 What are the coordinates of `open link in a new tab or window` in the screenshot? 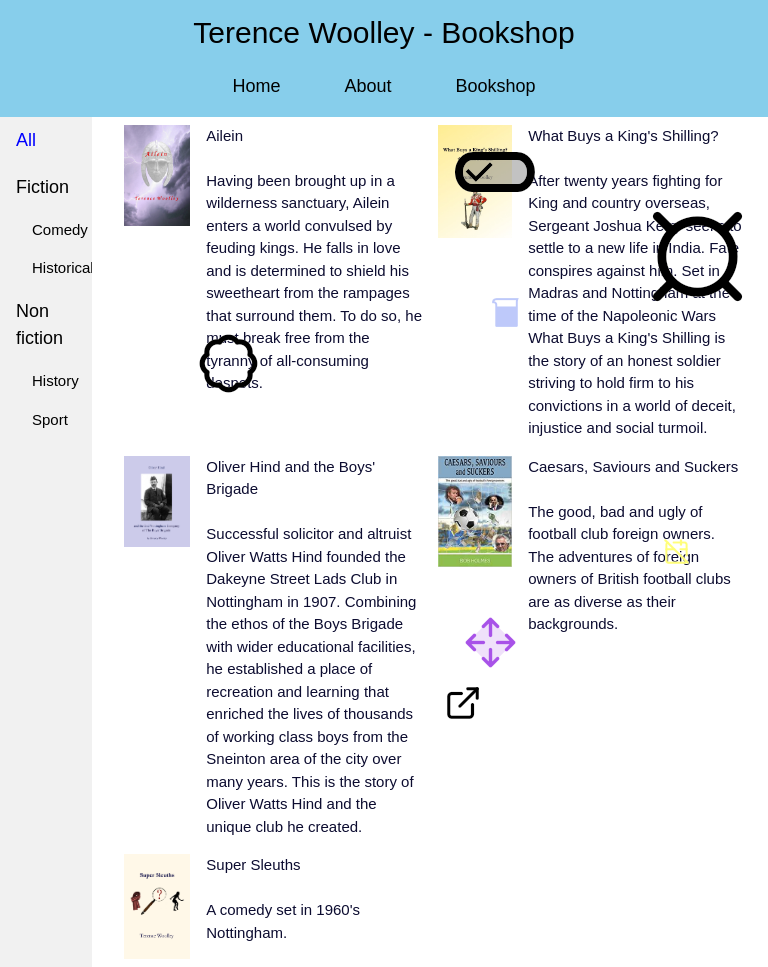 It's located at (463, 703).